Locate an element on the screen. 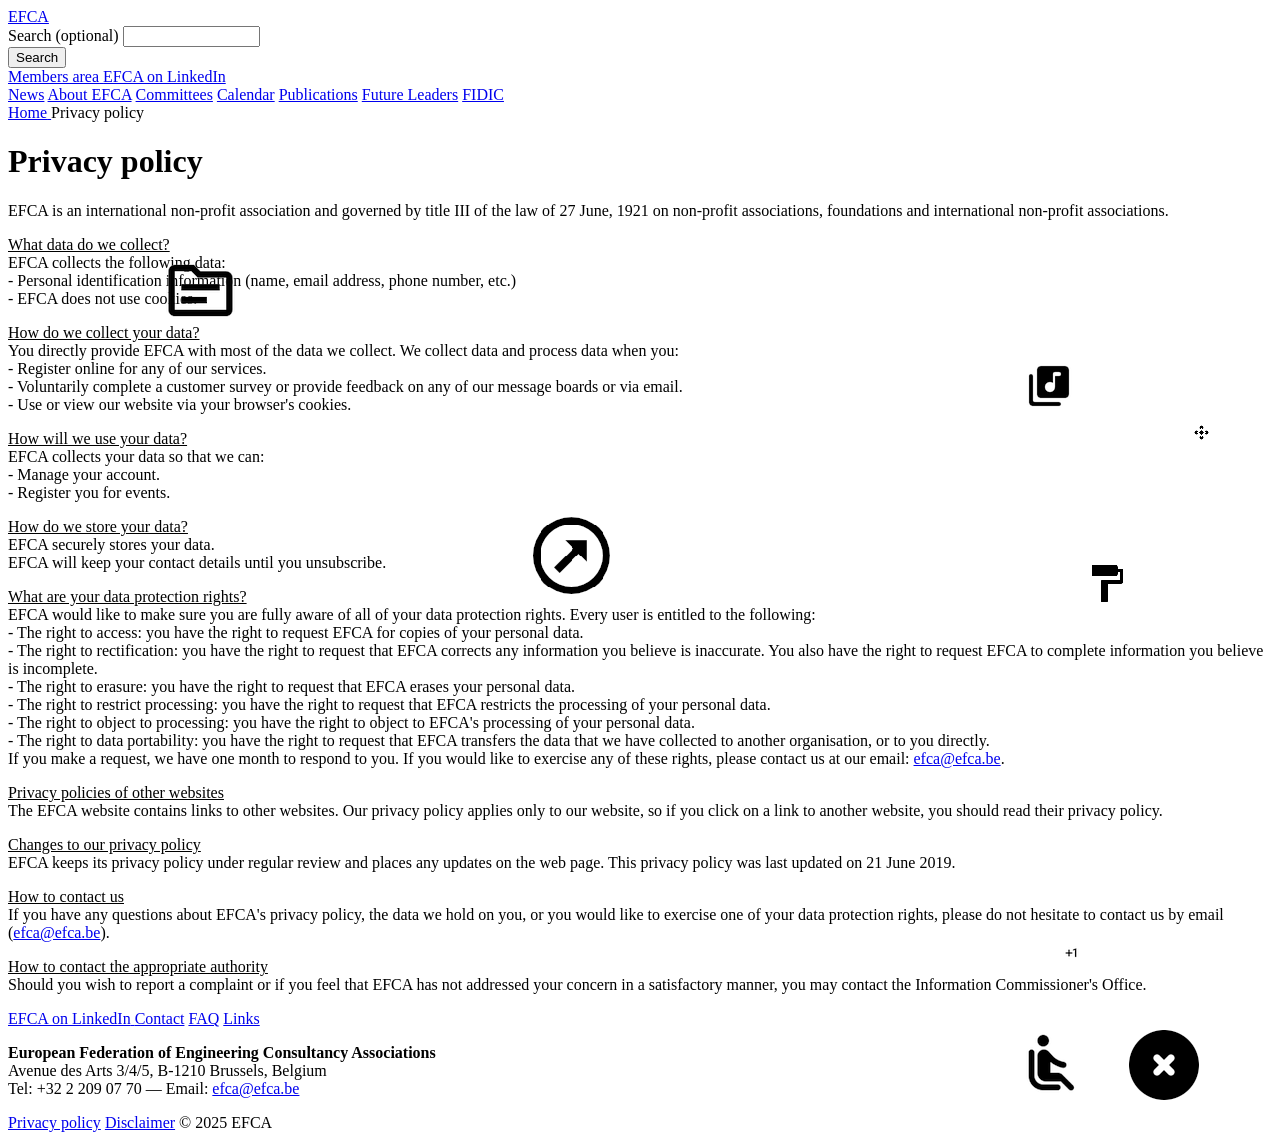  access your music library is located at coordinates (1049, 386).